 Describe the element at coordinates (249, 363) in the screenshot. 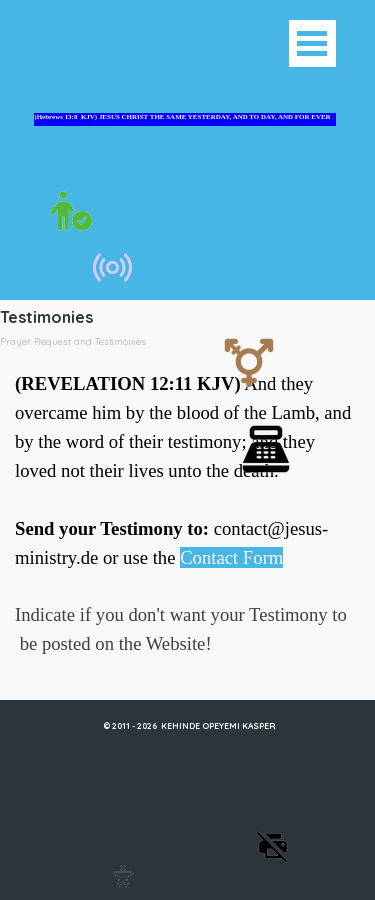

I see `indicates transgender or gender-diverse identity` at that location.